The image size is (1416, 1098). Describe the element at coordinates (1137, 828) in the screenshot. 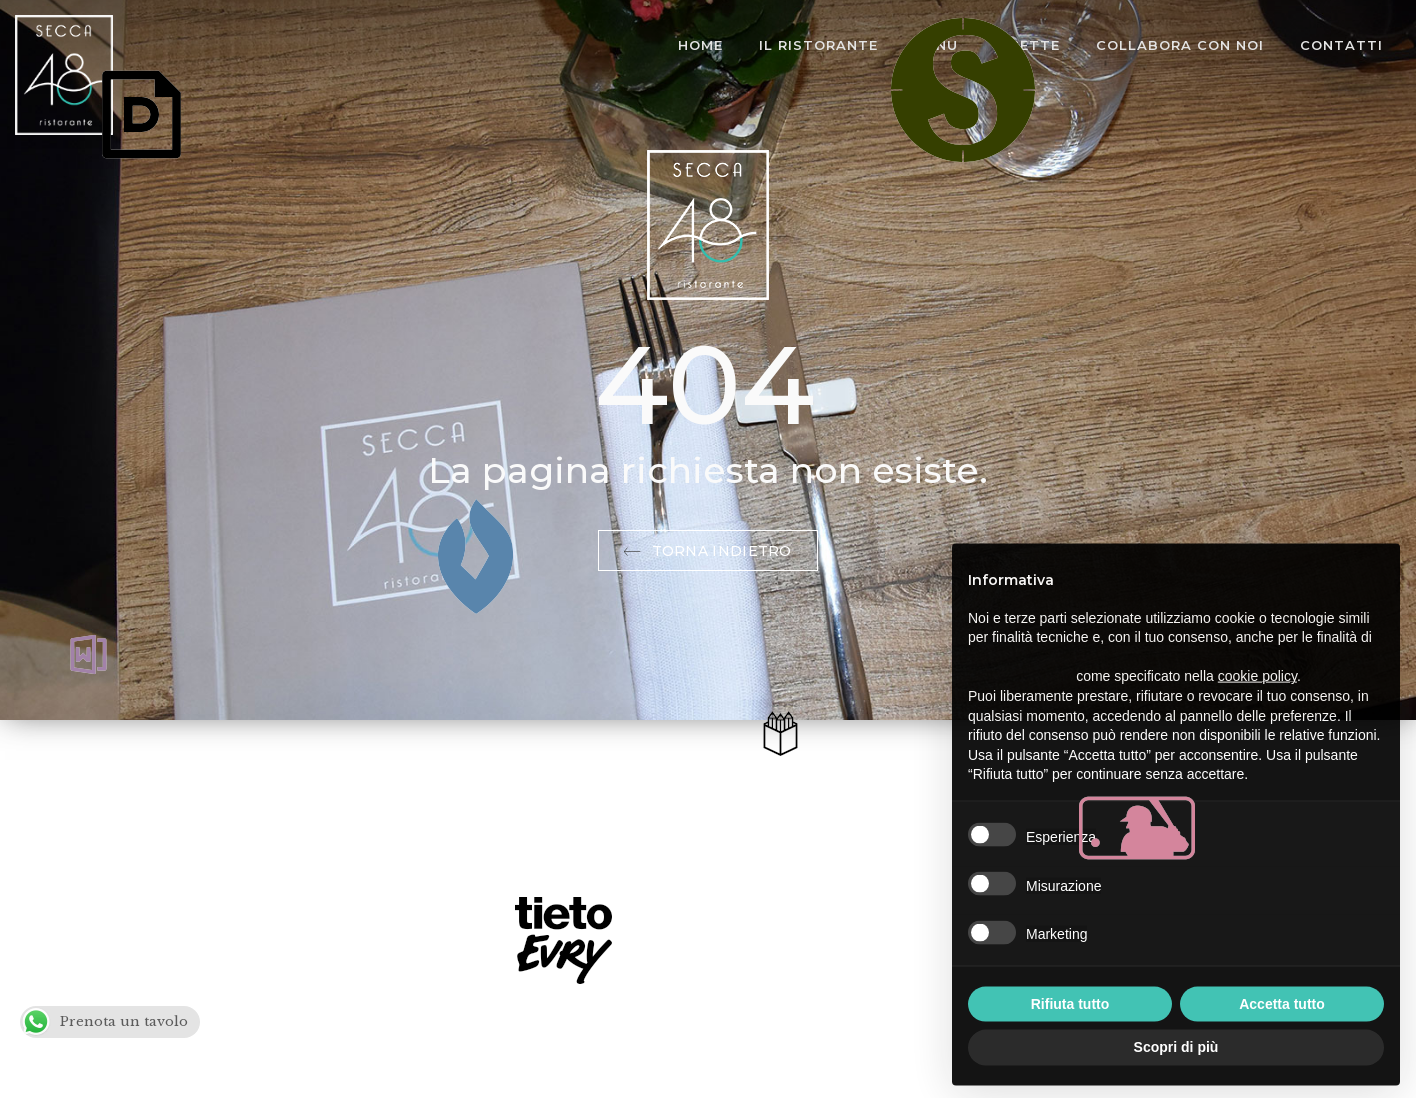

I see `open the MLB app` at that location.